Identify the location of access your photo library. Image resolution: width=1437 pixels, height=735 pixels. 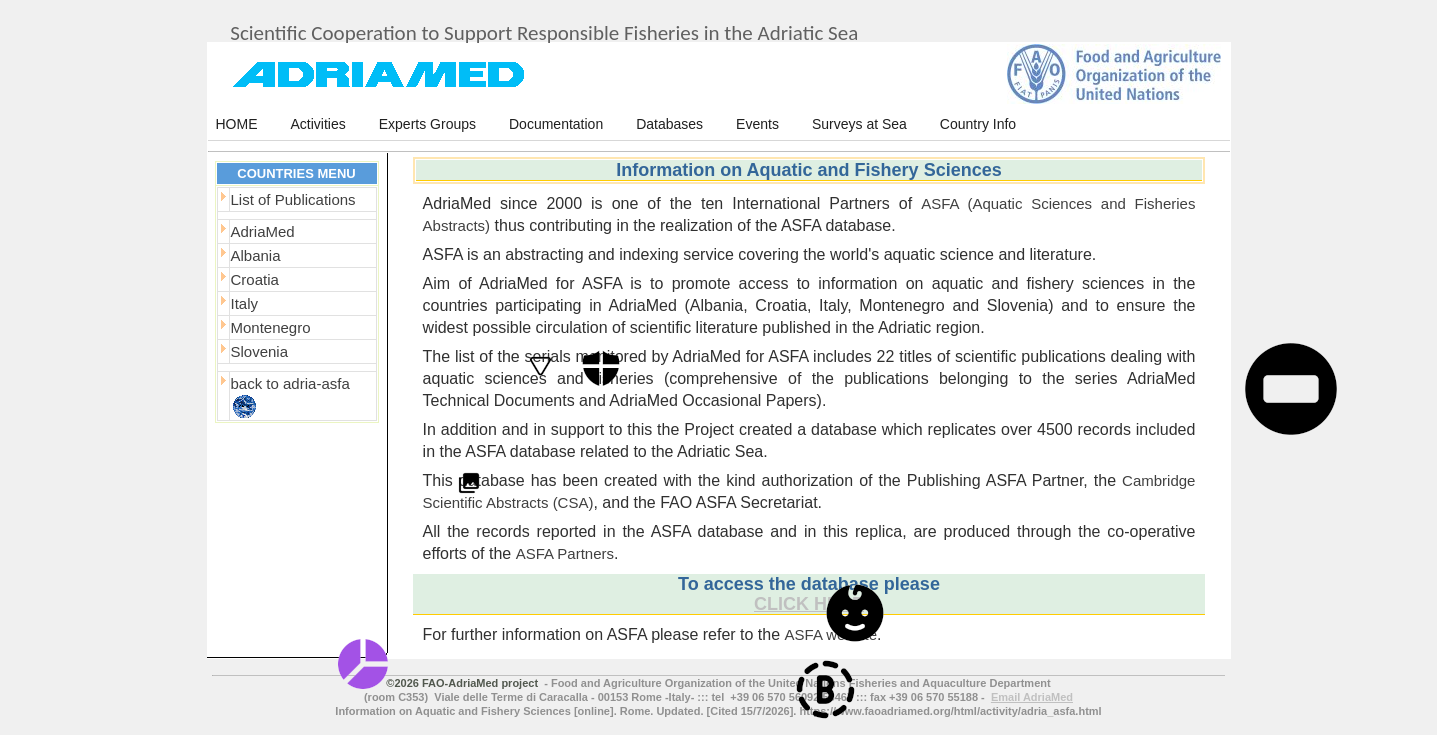
(469, 483).